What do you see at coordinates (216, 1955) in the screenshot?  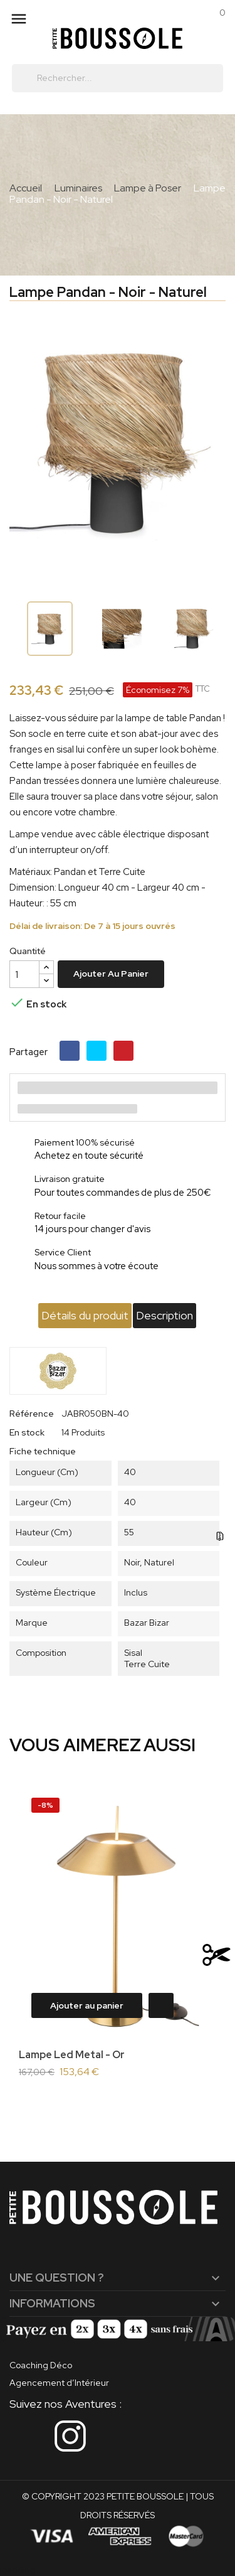 I see `cut selected text or content` at bounding box center [216, 1955].